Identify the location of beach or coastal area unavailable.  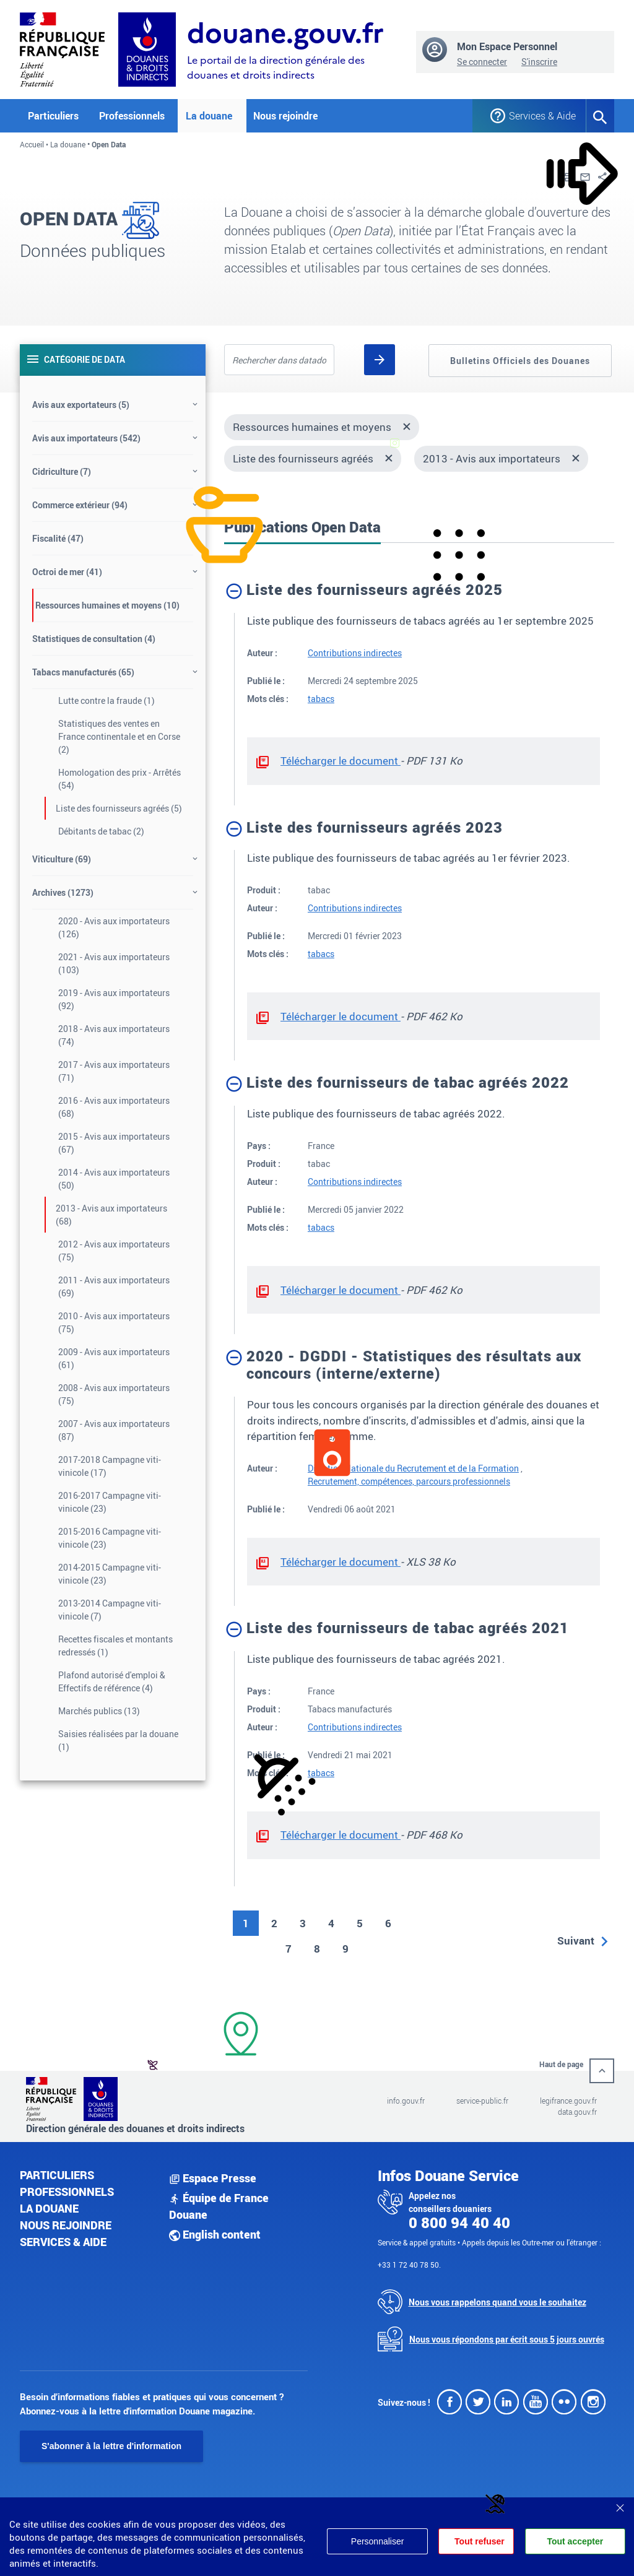
(495, 2504).